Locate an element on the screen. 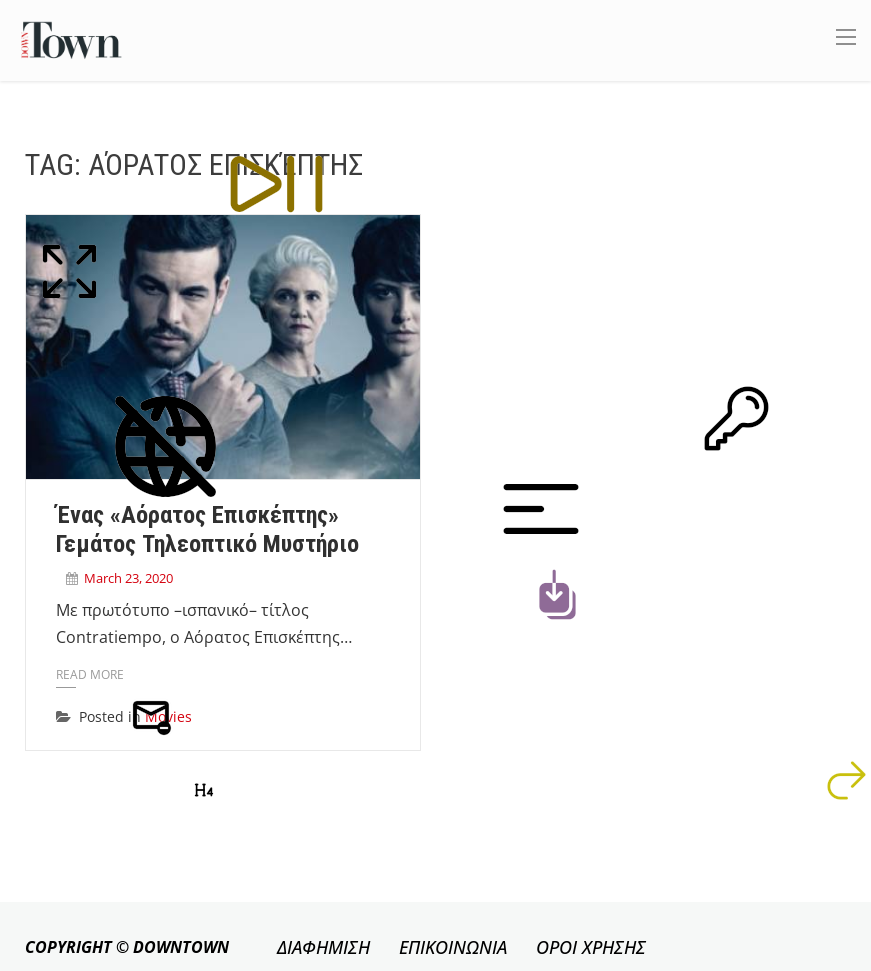 This screenshot has width=871, height=971. access security or authentication settings is located at coordinates (736, 418).